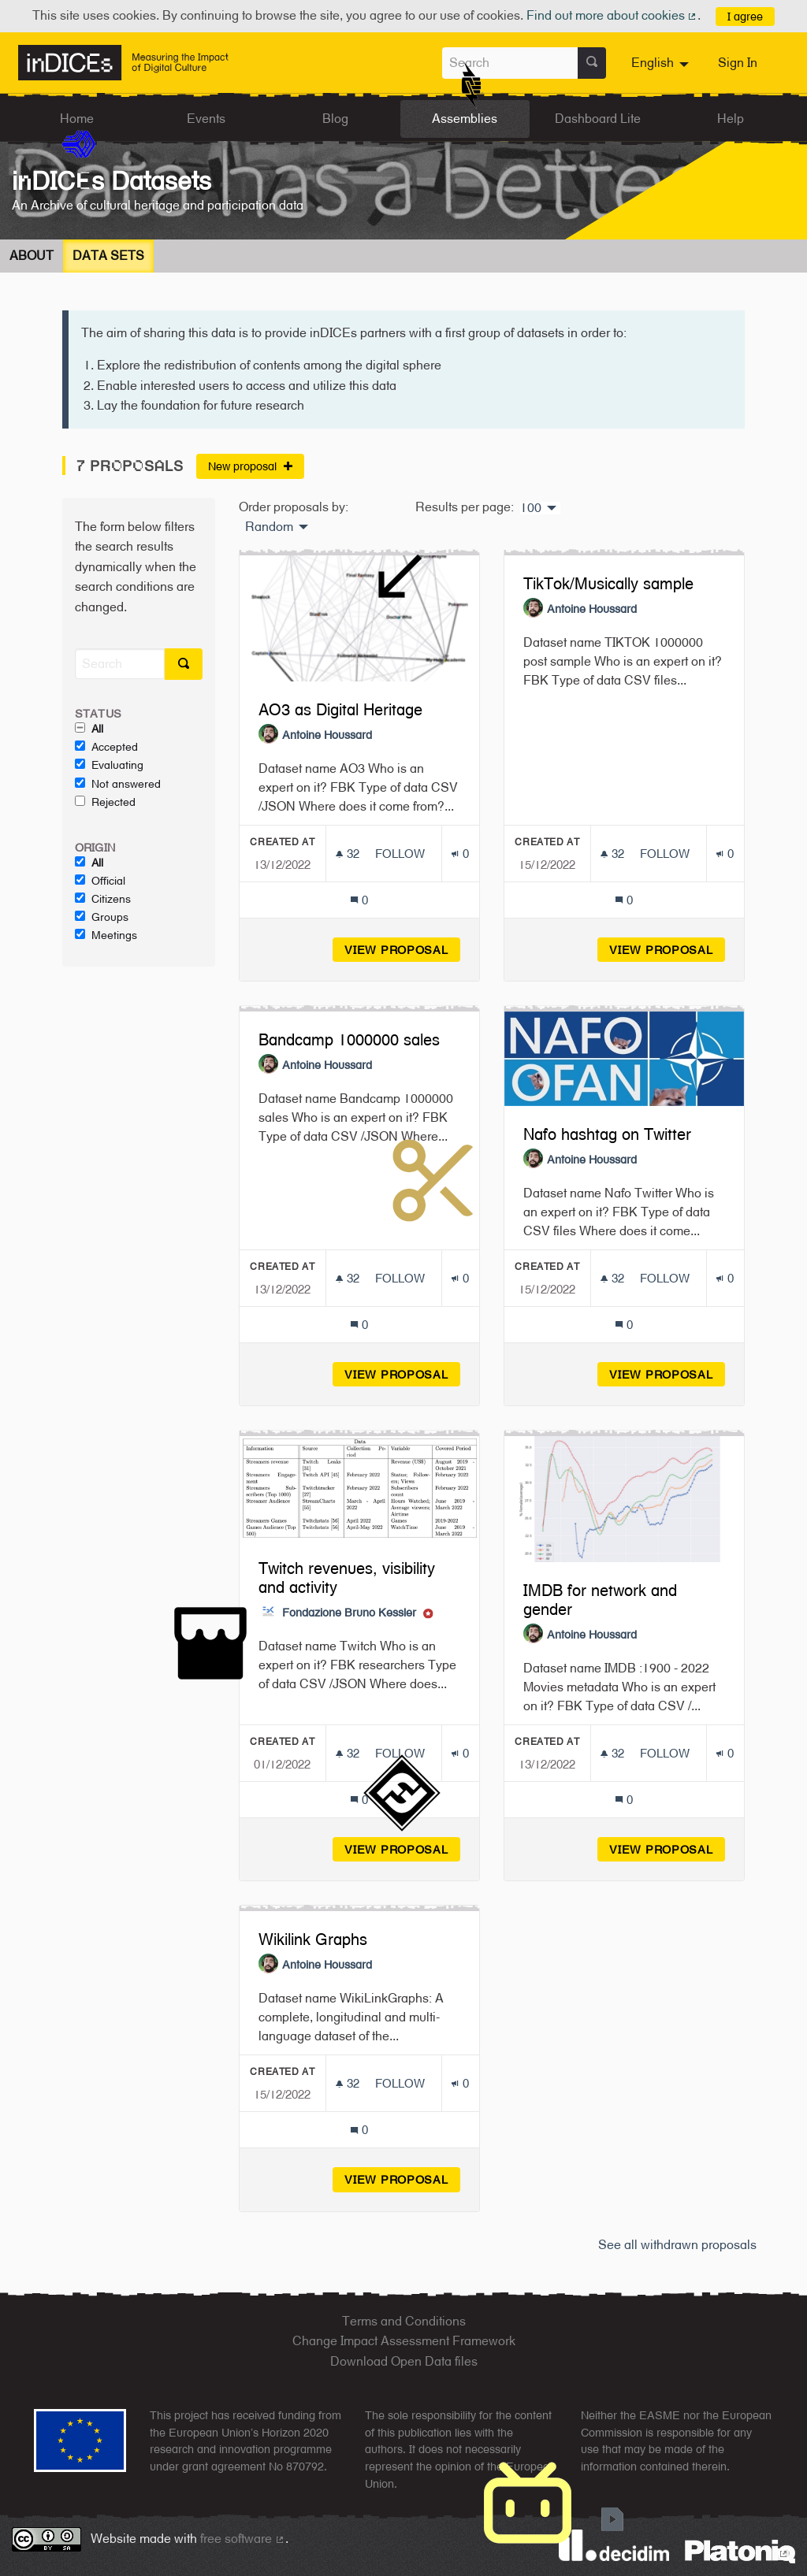  What do you see at coordinates (399, 577) in the screenshot?
I see `navigate back and down in a hierarchy` at bounding box center [399, 577].